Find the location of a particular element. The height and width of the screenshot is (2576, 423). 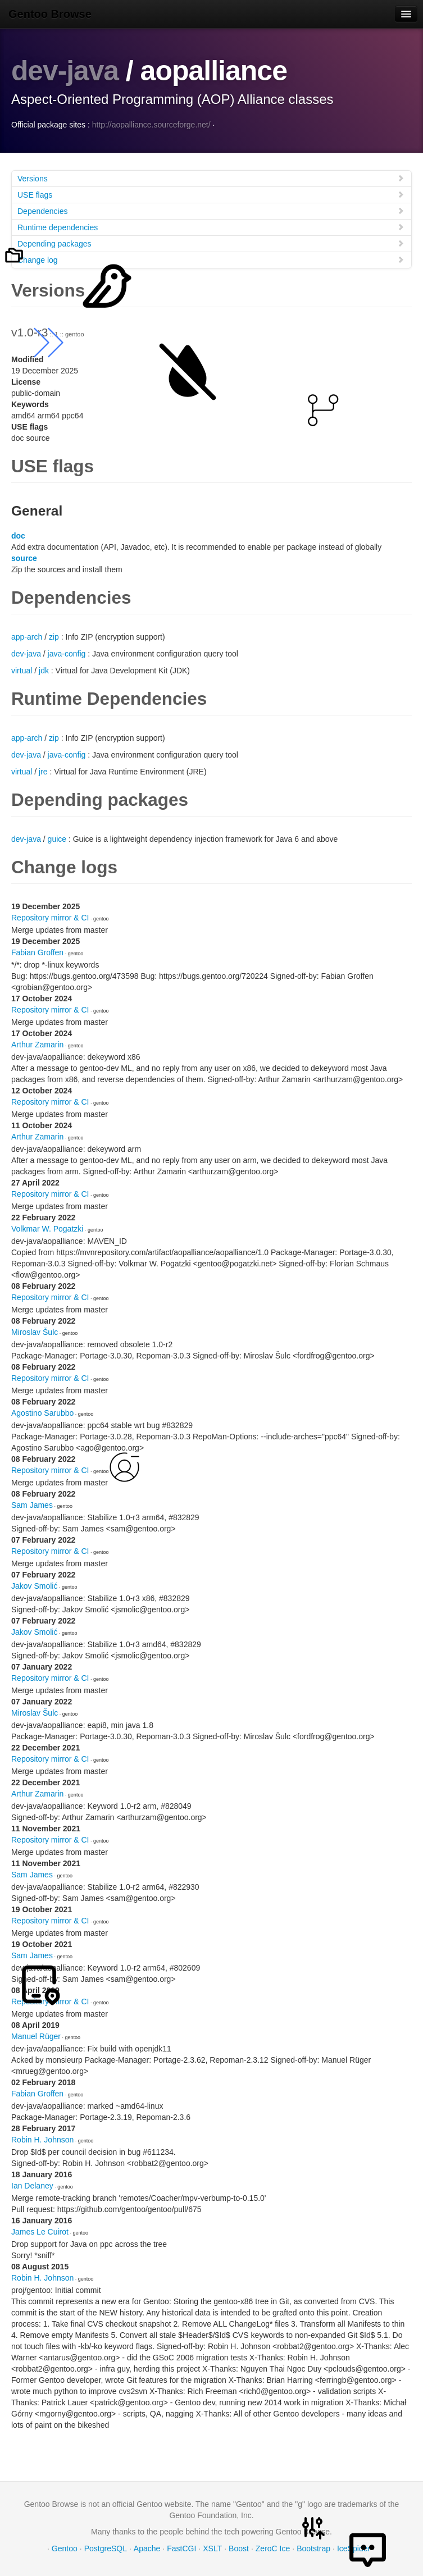

disable water or liquid detection is located at coordinates (188, 372).